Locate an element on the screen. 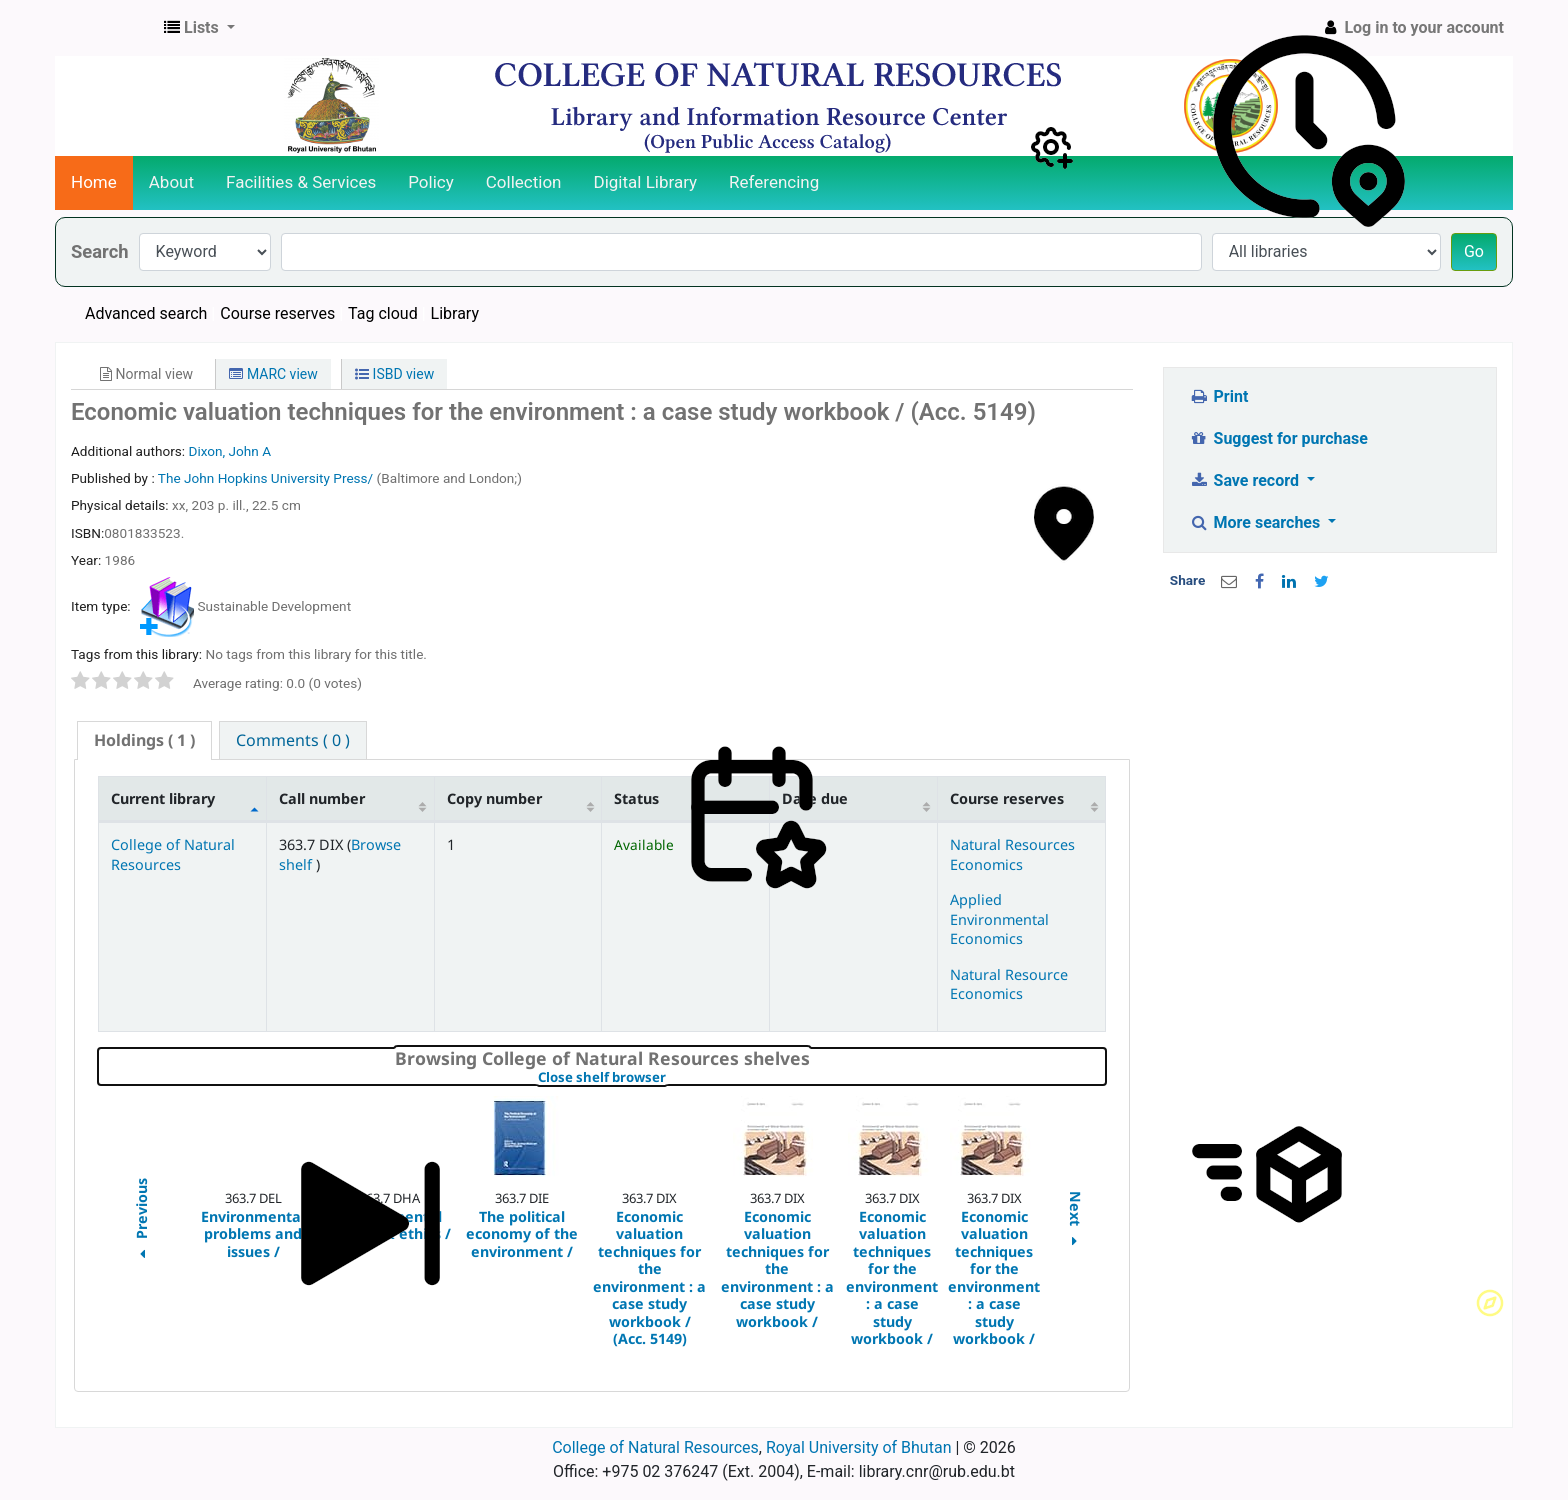 Image resolution: width=1568 pixels, height=1500 pixels. view starred or favorite events is located at coordinates (752, 814).